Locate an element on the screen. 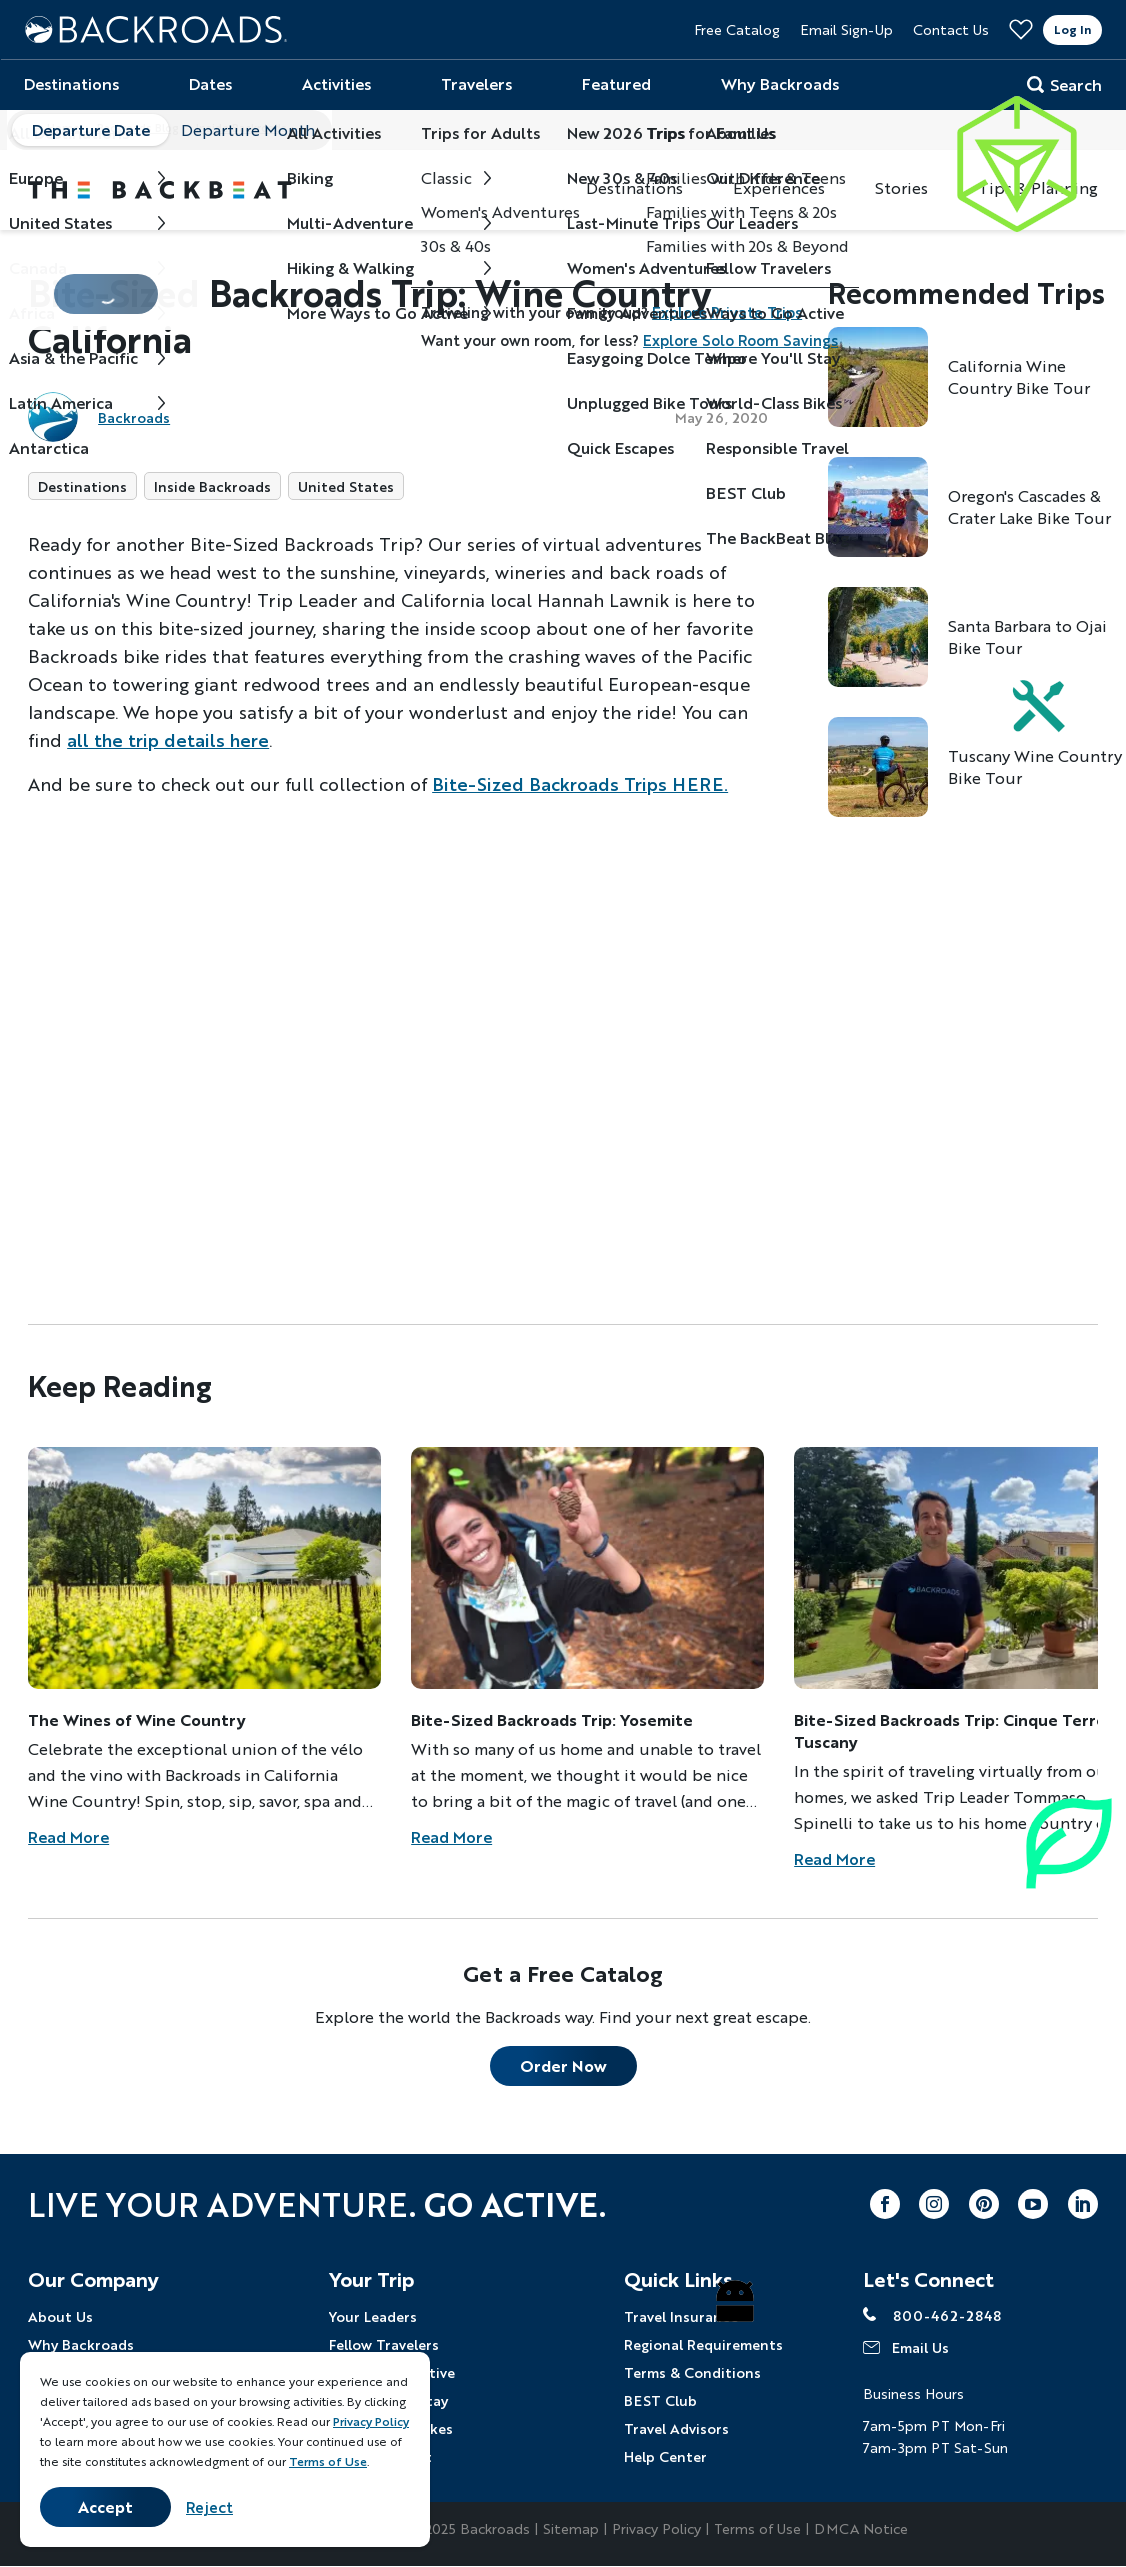 This screenshot has height=2567, width=1126. indicates eco-friendly or sustainable option is located at coordinates (1069, 1841).